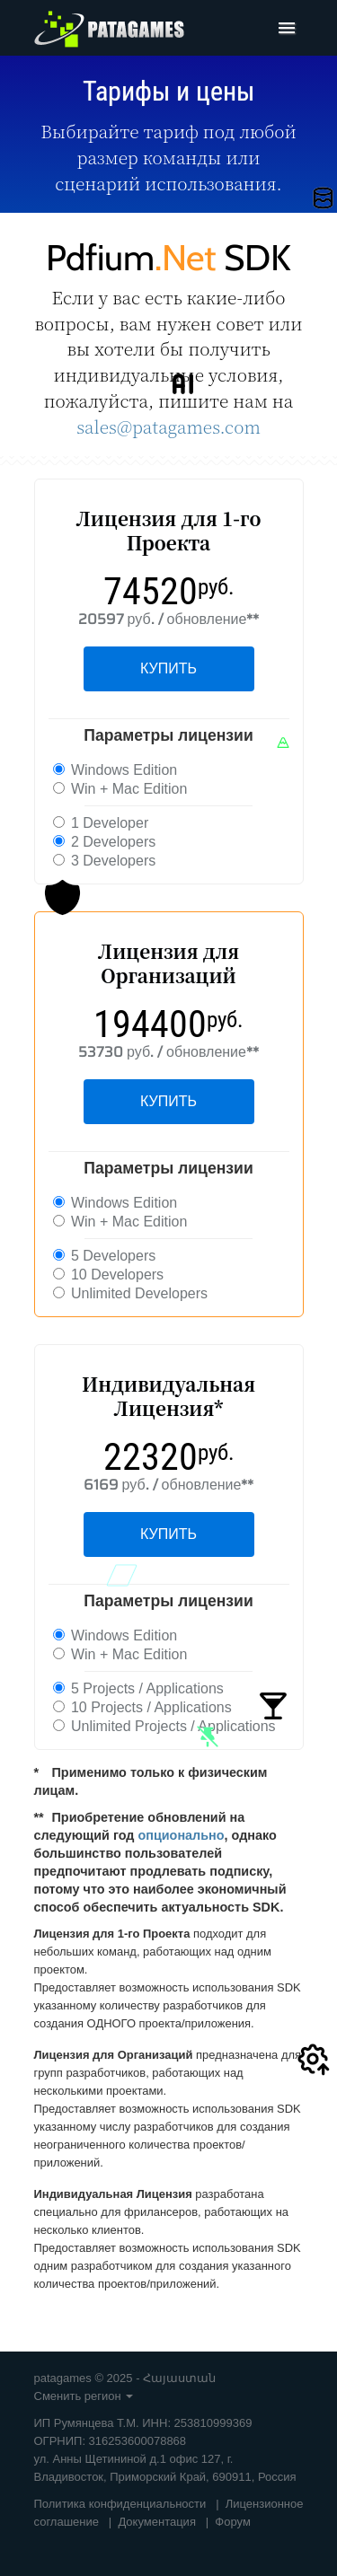 This screenshot has width=337, height=2576. What do you see at coordinates (208, 1736) in the screenshot?
I see `unpin this item` at bounding box center [208, 1736].